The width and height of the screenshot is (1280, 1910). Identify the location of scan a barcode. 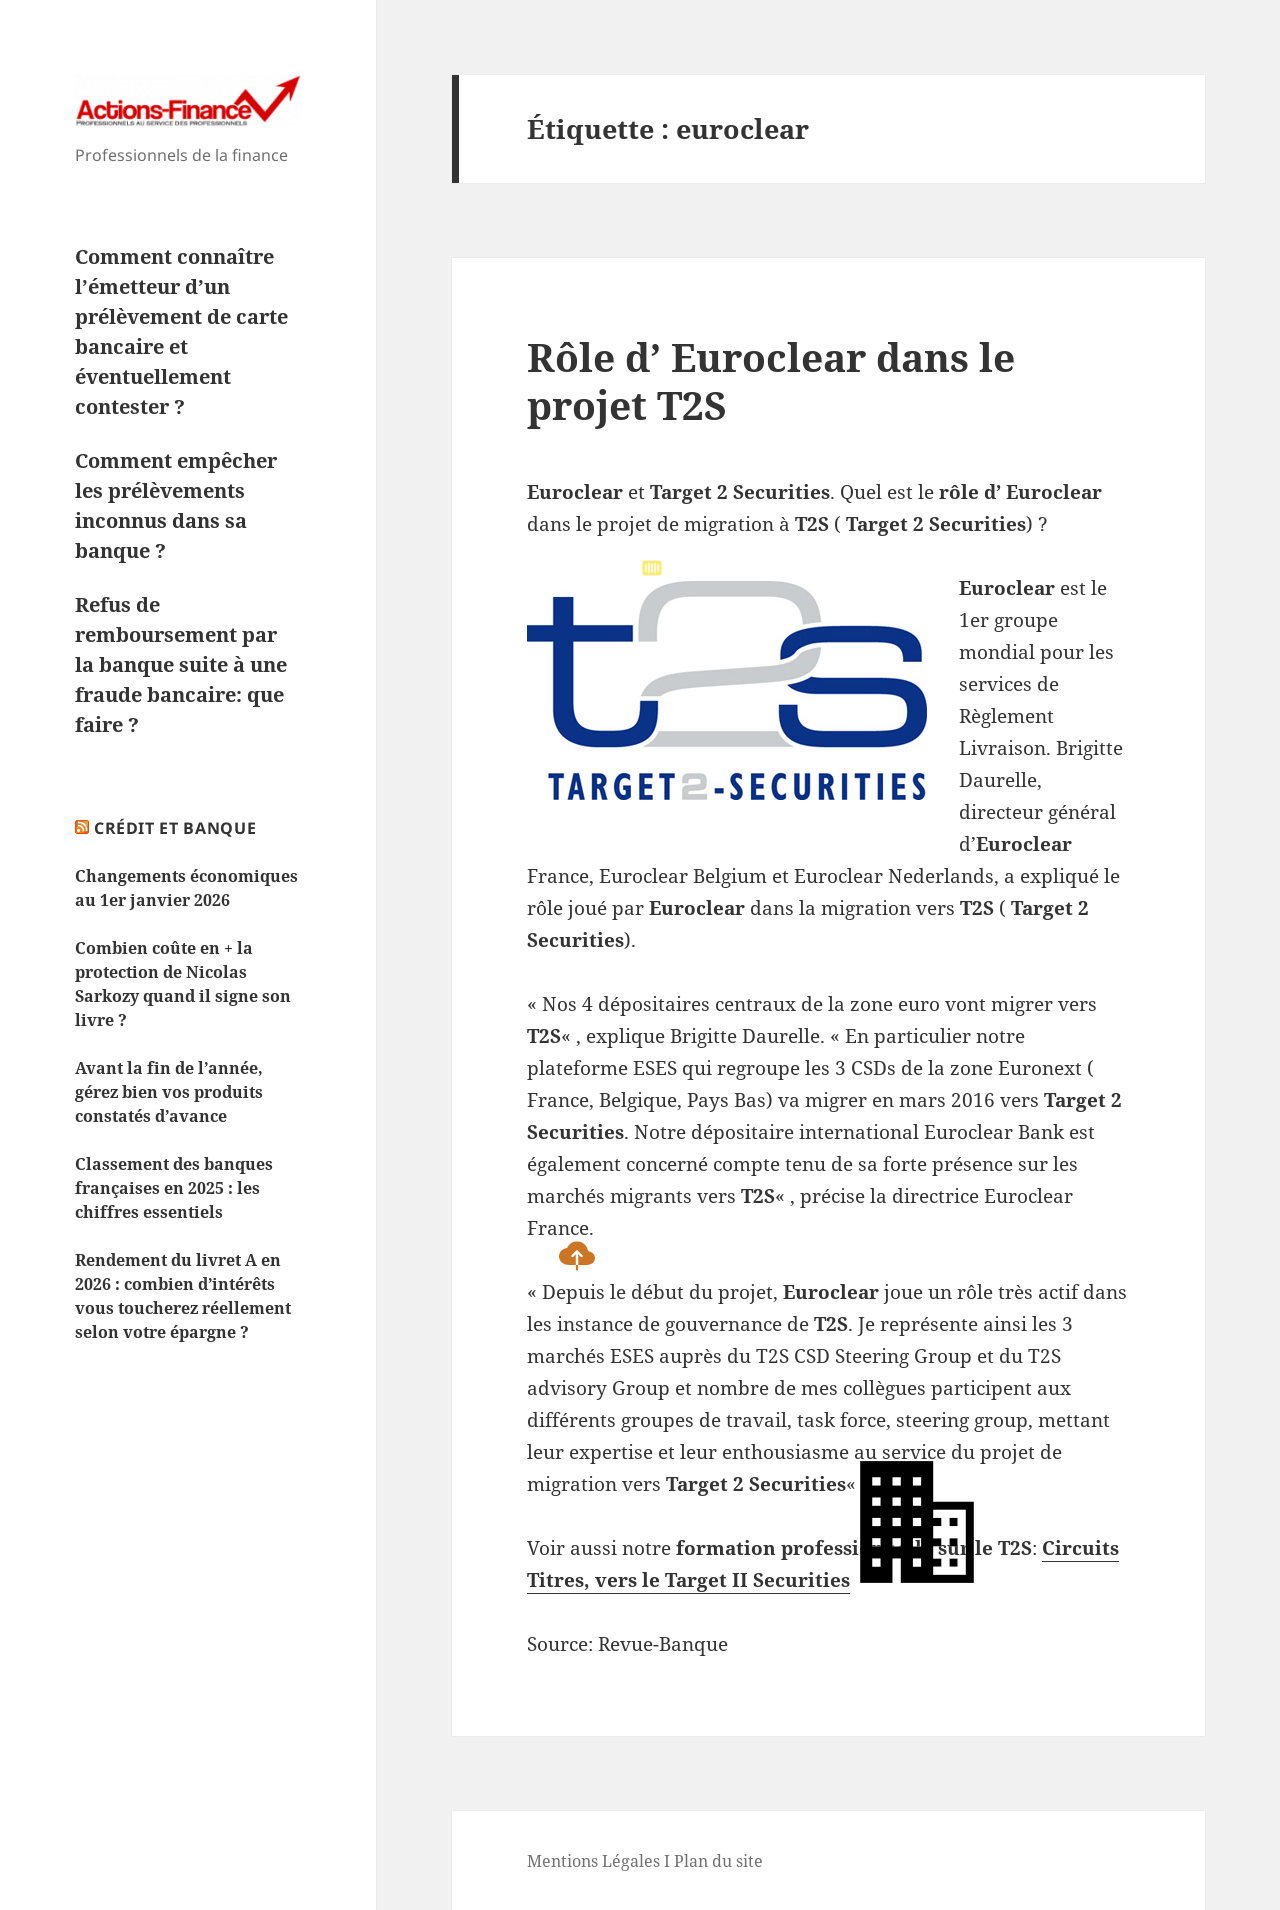
(652, 568).